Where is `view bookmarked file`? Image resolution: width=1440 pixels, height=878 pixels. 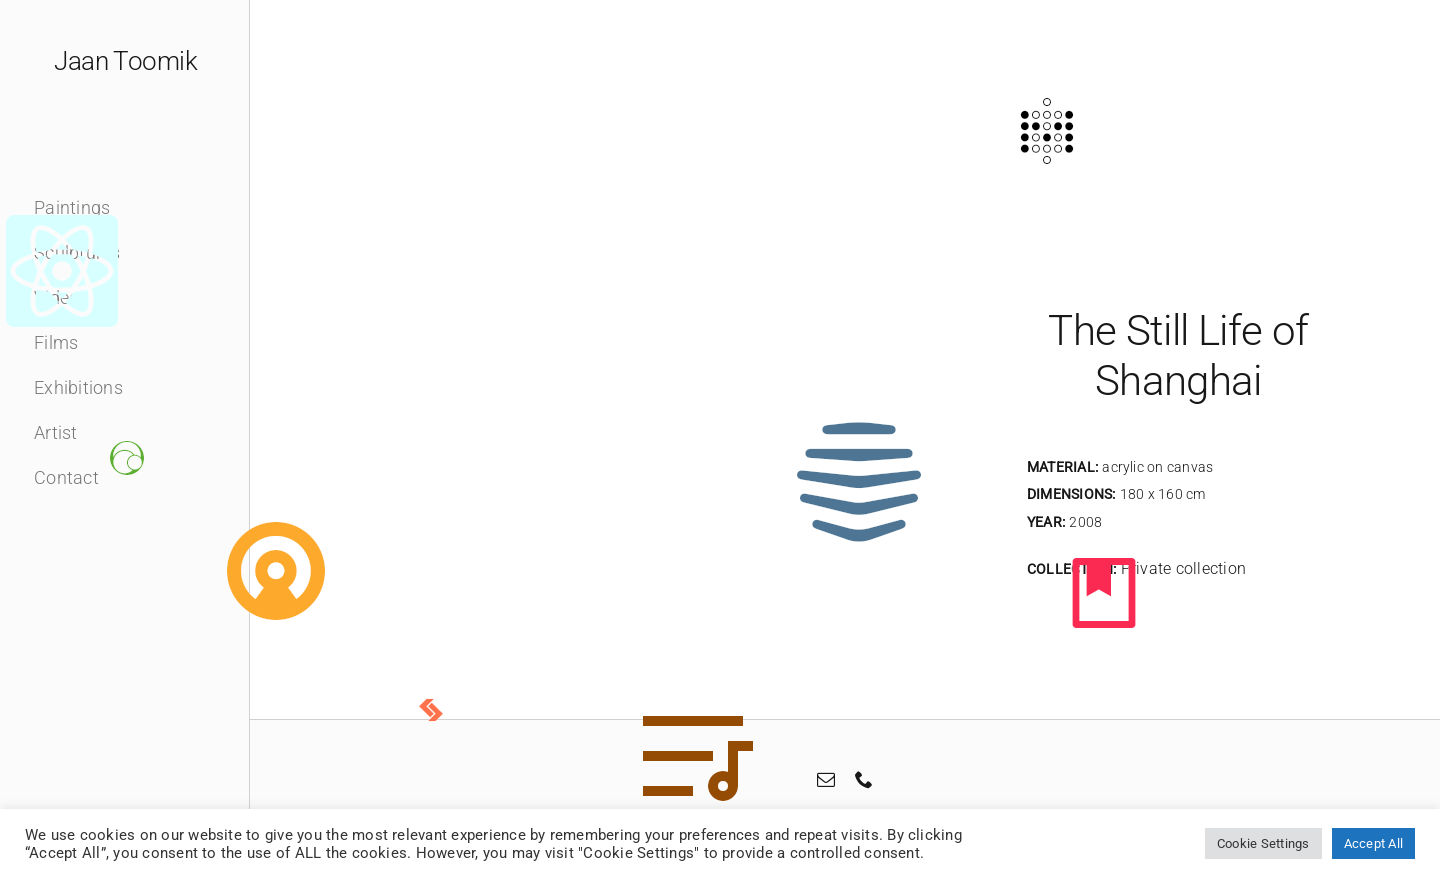
view bookmarked file is located at coordinates (1104, 593).